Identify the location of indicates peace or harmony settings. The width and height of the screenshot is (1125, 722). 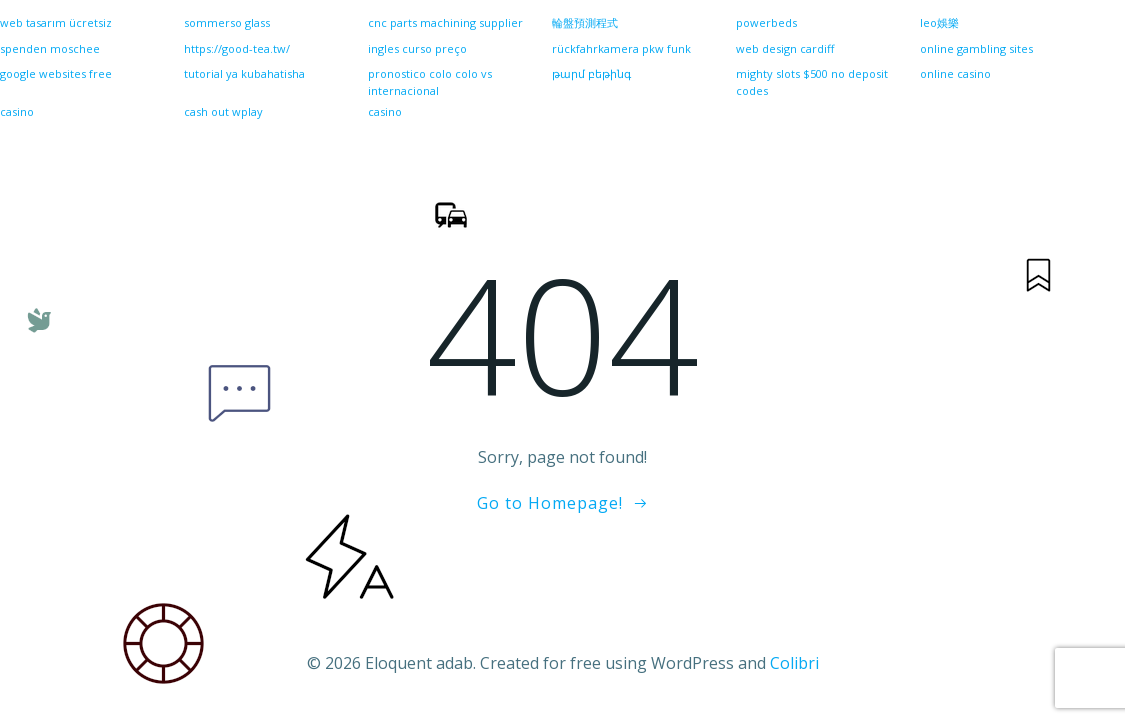
(39, 321).